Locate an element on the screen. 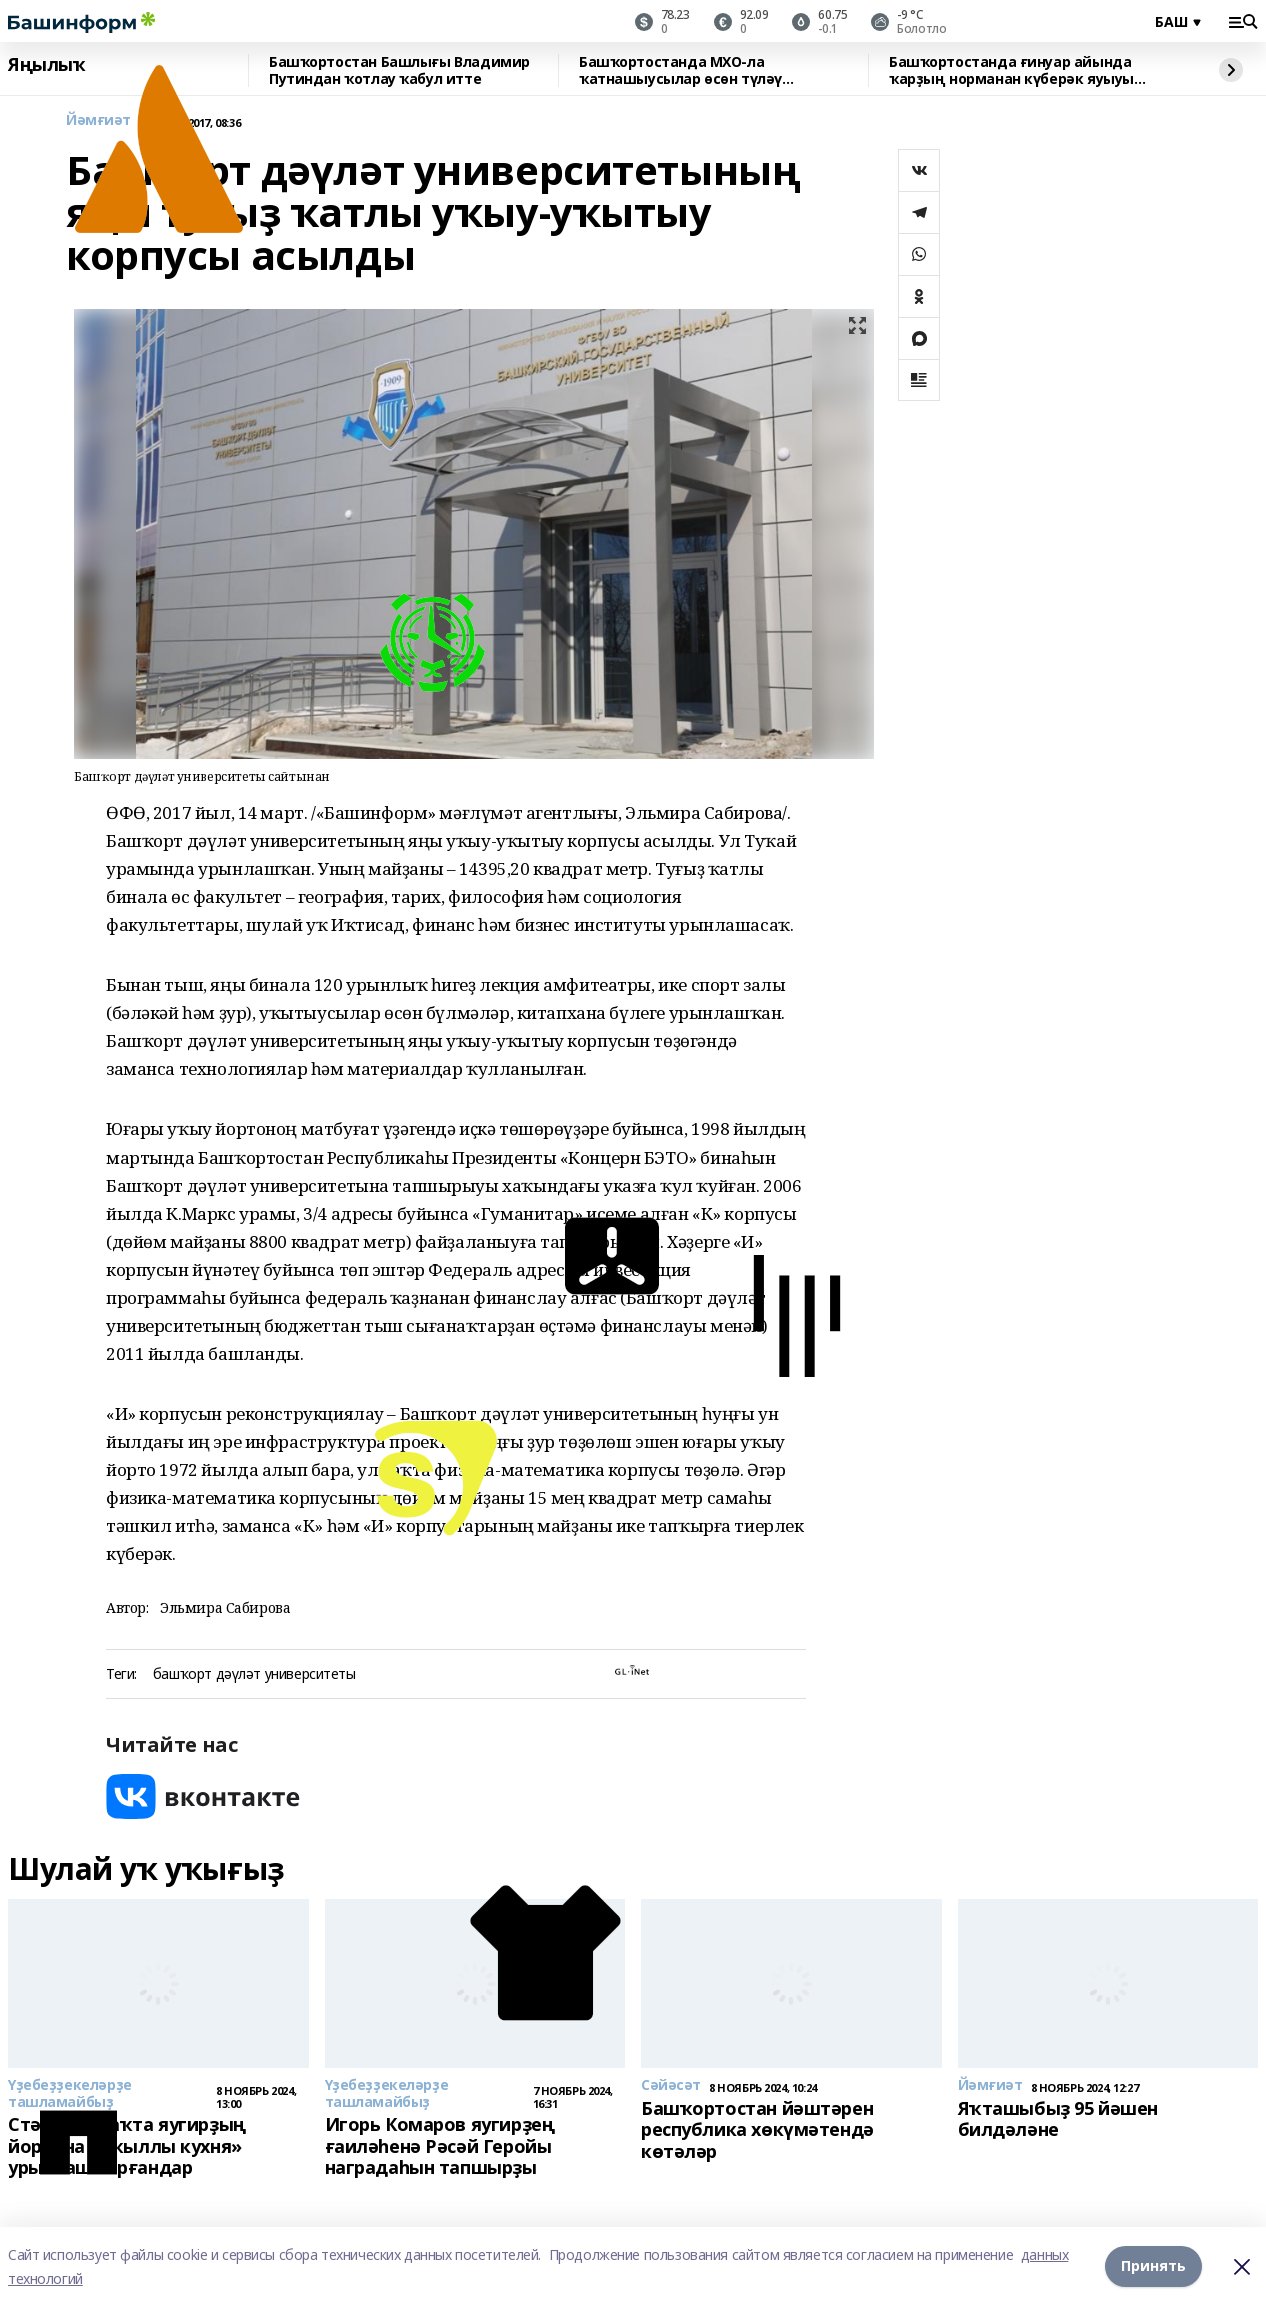  browse clothing or apparel products is located at coordinates (545, 1952).